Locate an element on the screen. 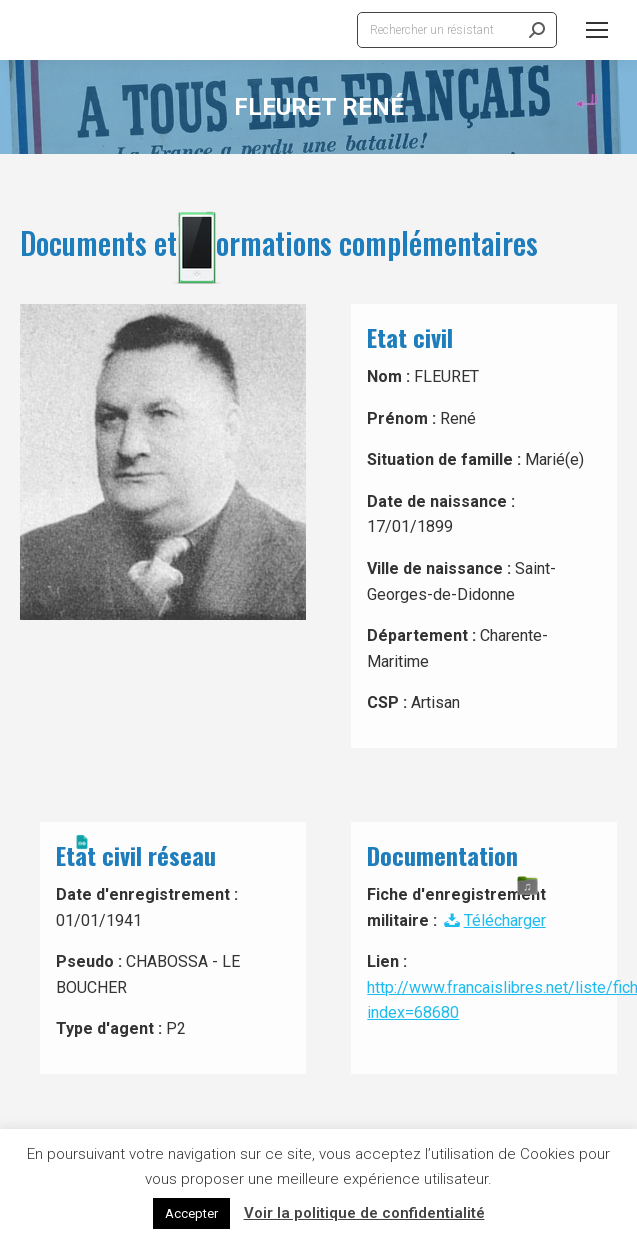  reply to all recipients of an email is located at coordinates (586, 101).